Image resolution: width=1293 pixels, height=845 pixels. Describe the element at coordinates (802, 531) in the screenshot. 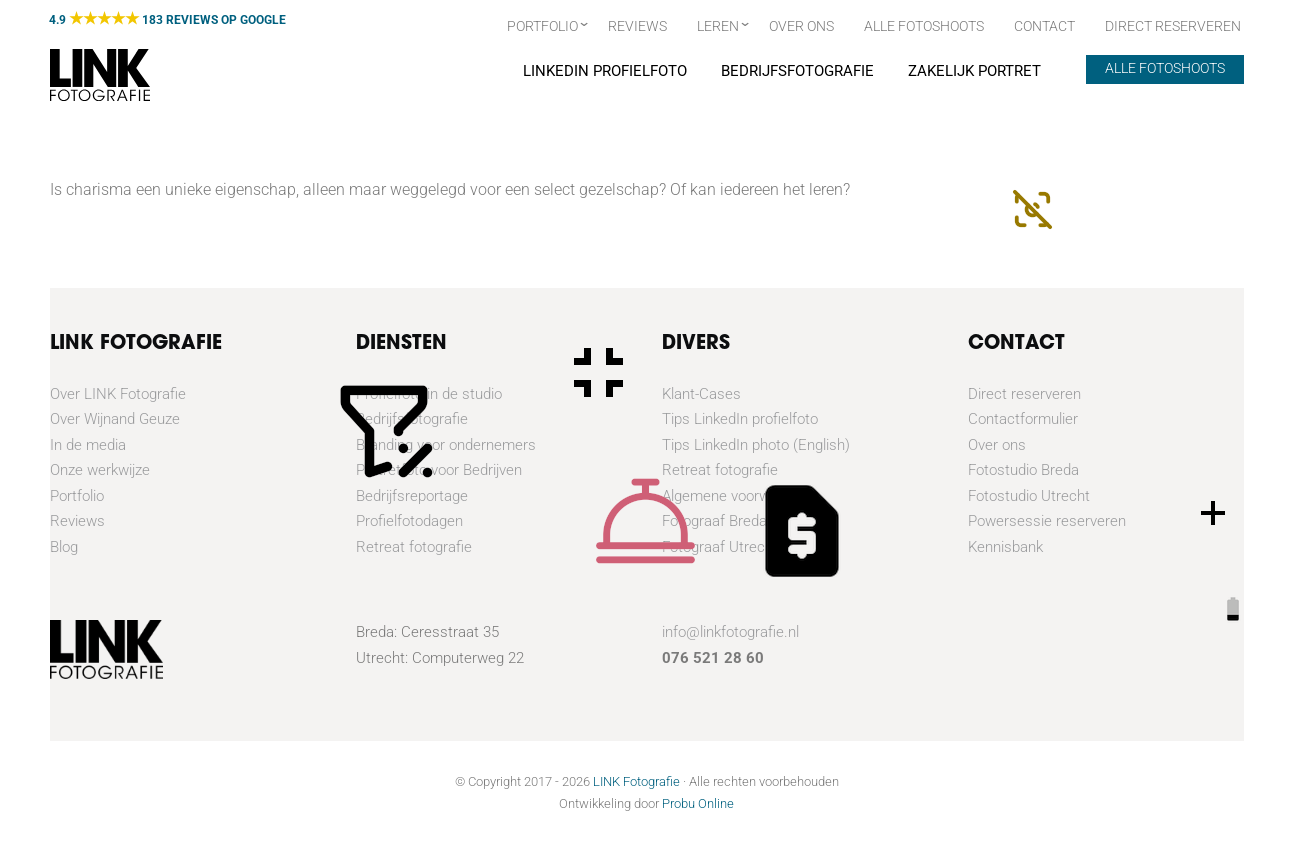

I see `view invoice or payment request` at that location.